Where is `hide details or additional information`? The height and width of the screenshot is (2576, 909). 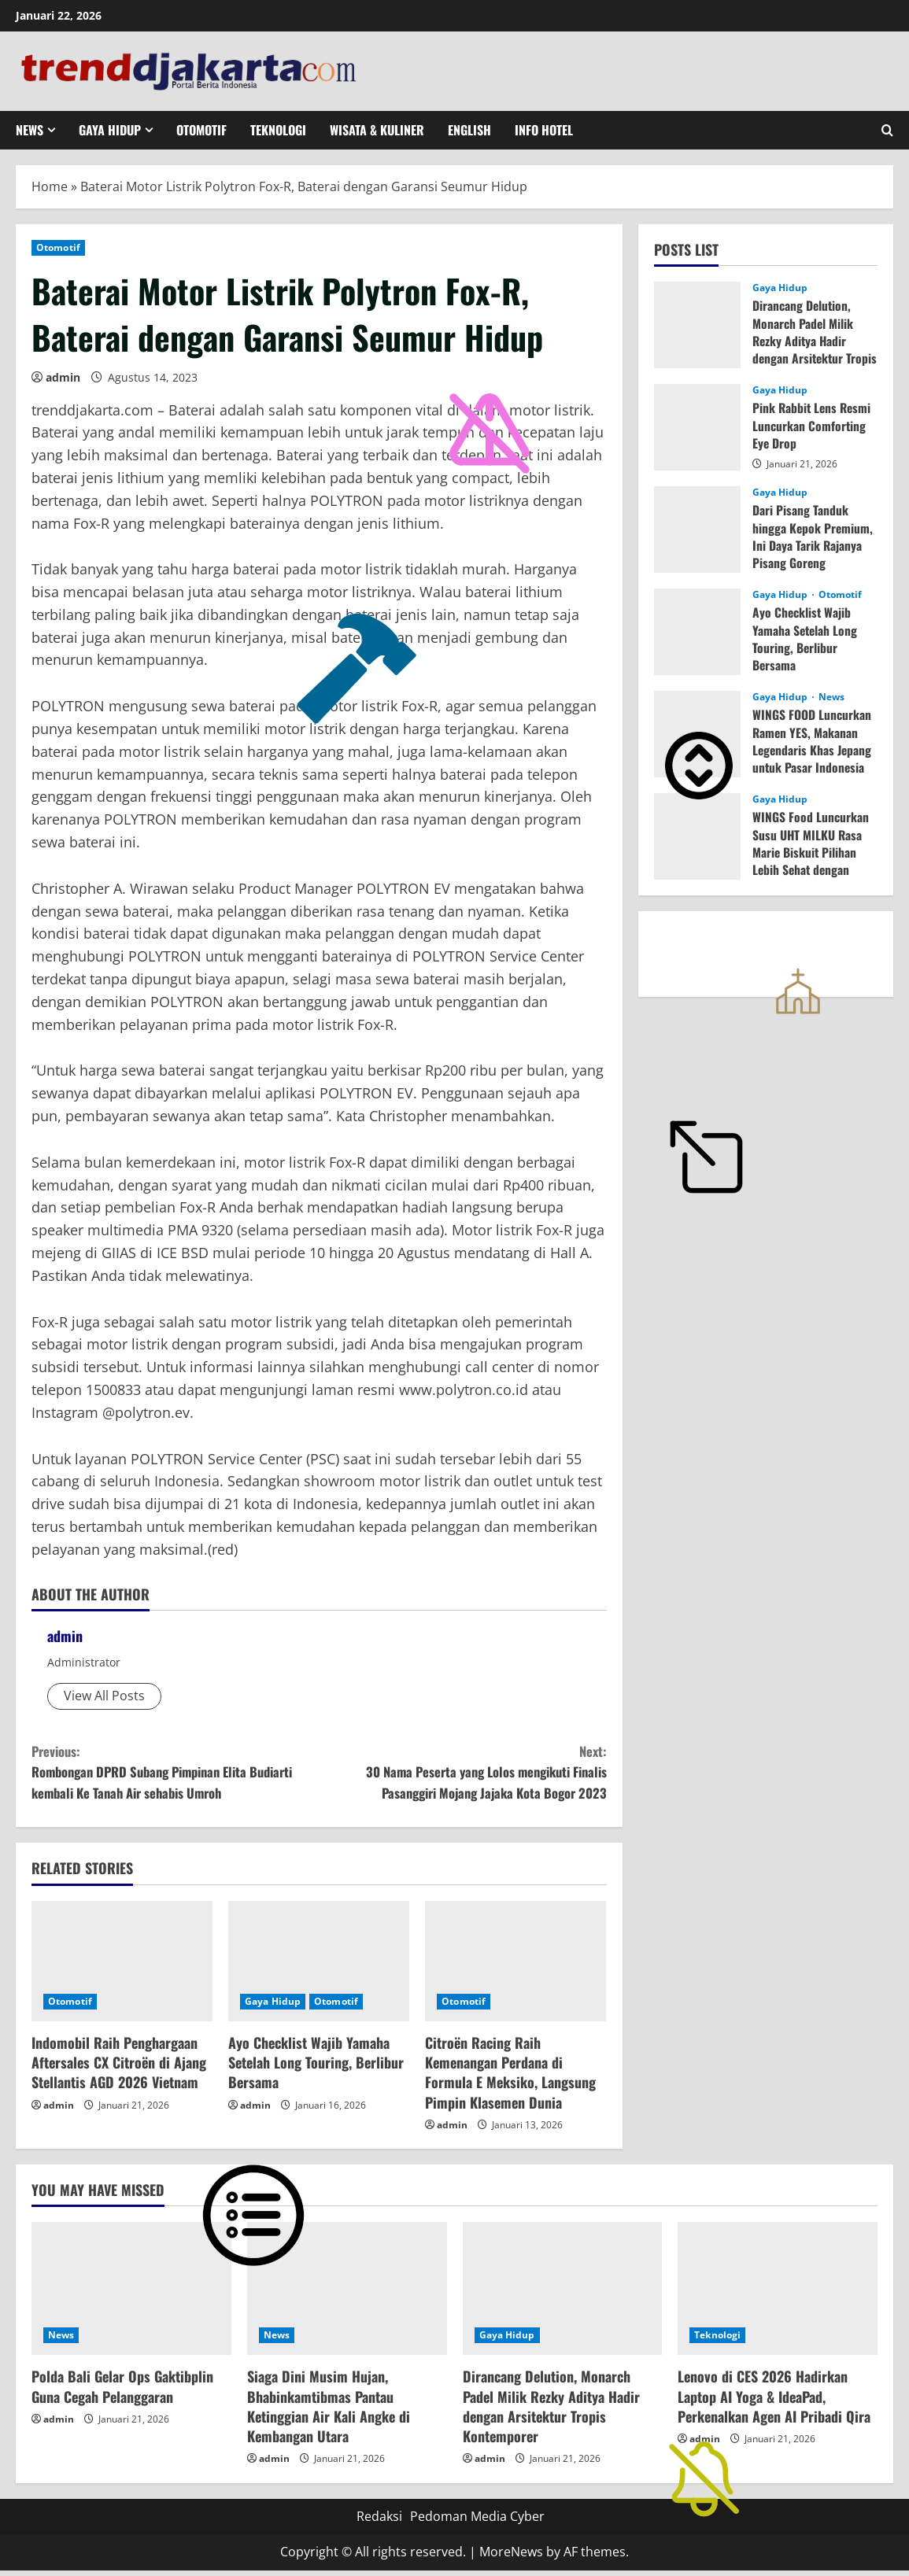 hide details or additional information is located at coordinates (490, 434).